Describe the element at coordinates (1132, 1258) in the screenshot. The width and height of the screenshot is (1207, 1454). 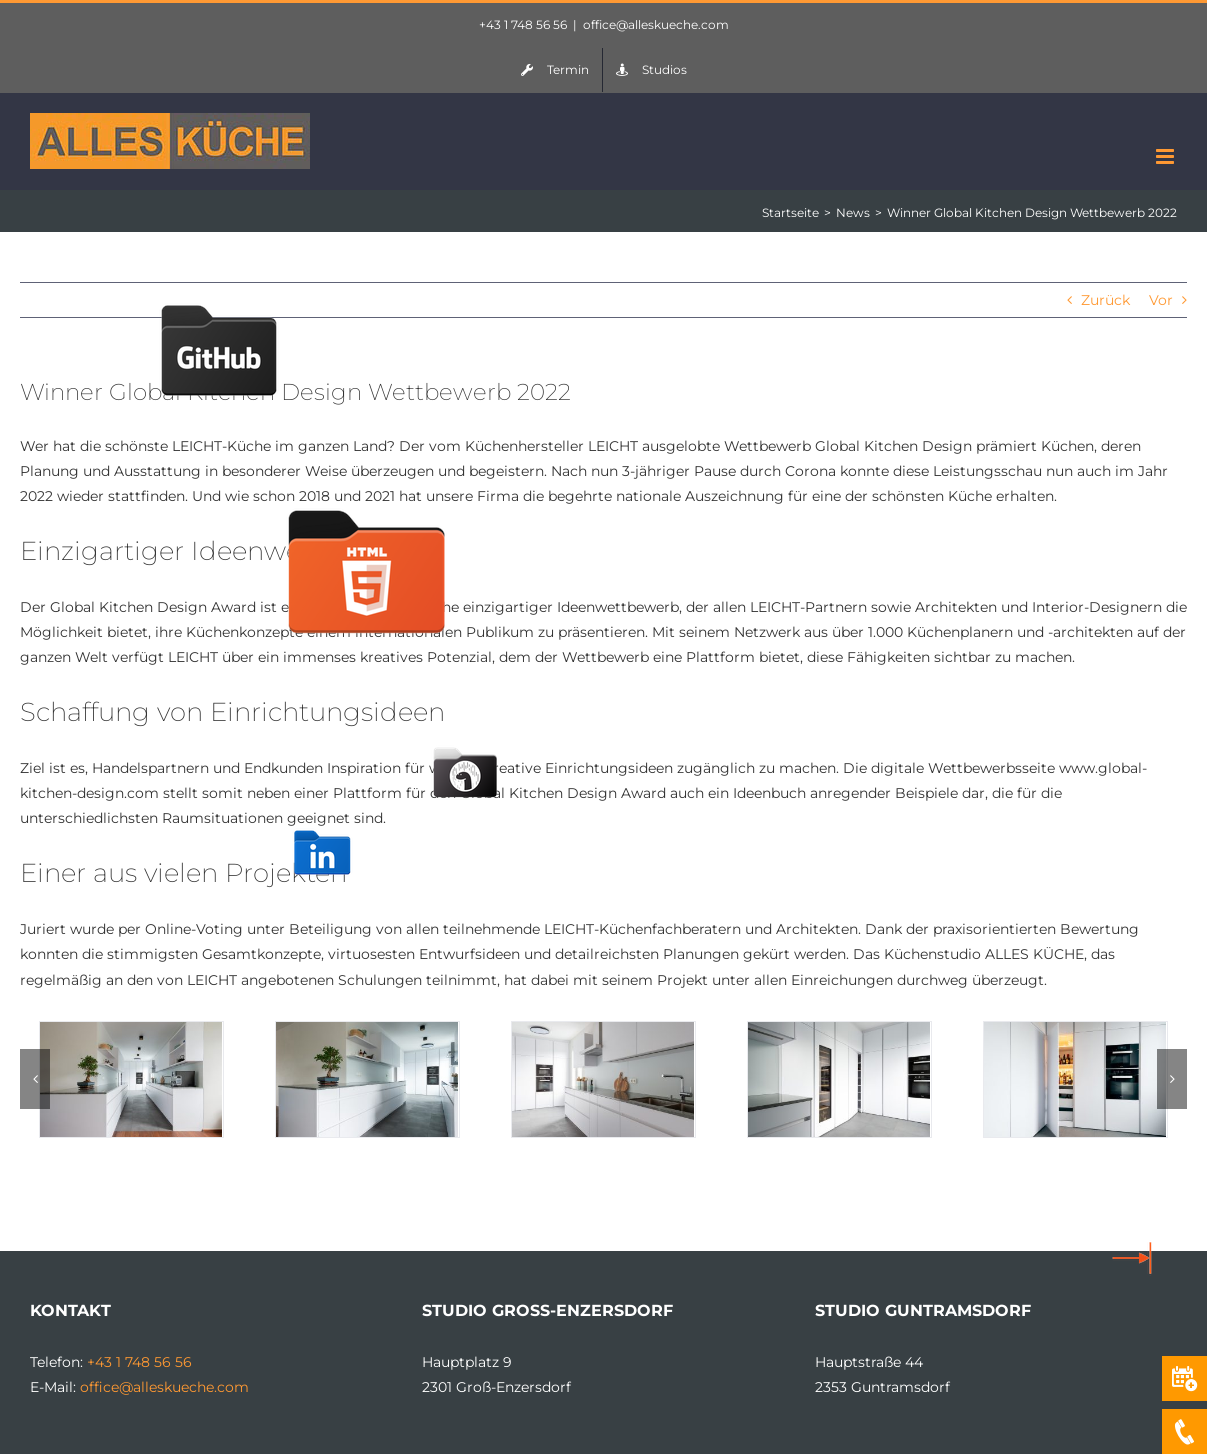
I see `go to the last item or page` at that location.